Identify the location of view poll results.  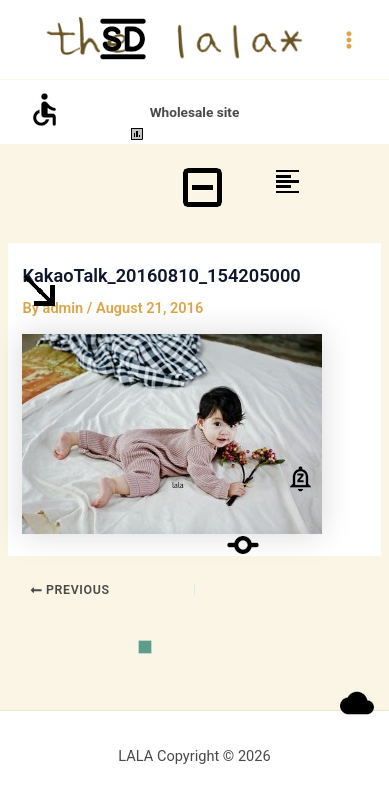
(137, 134).